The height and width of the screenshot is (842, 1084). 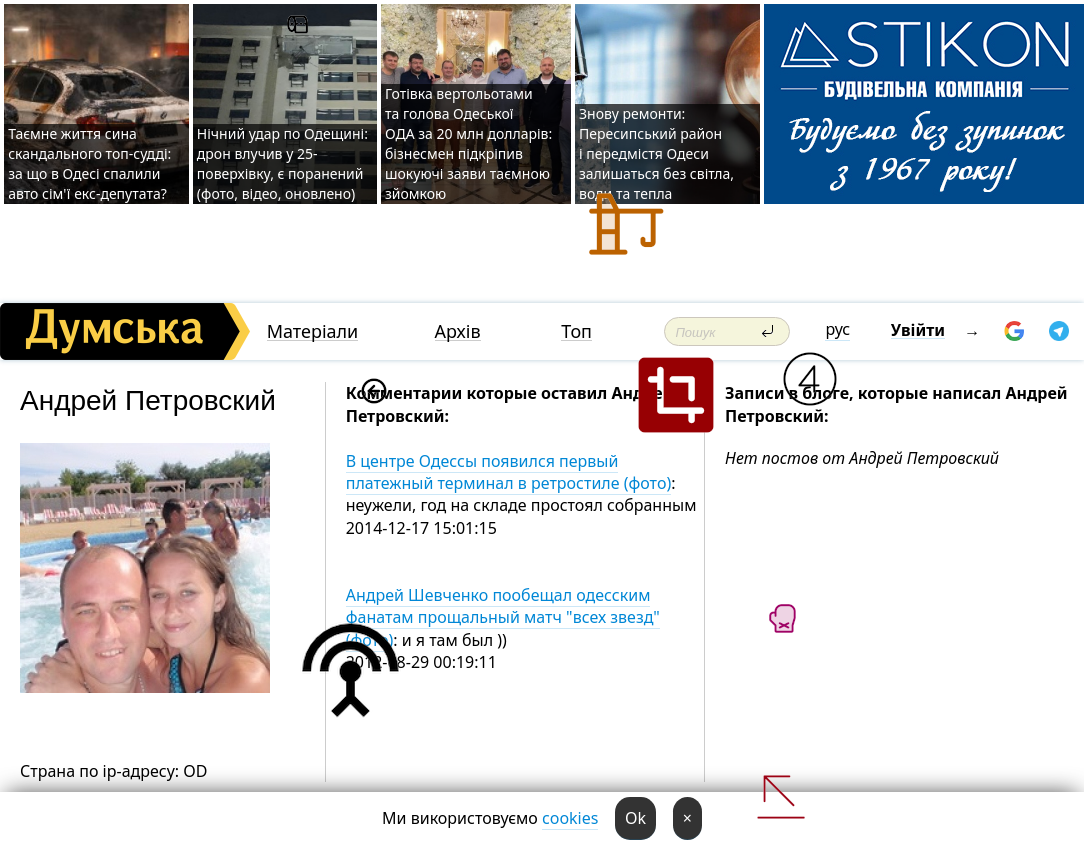 I want to click on navigate to the top-left or home position, so click(x=779, y=797).